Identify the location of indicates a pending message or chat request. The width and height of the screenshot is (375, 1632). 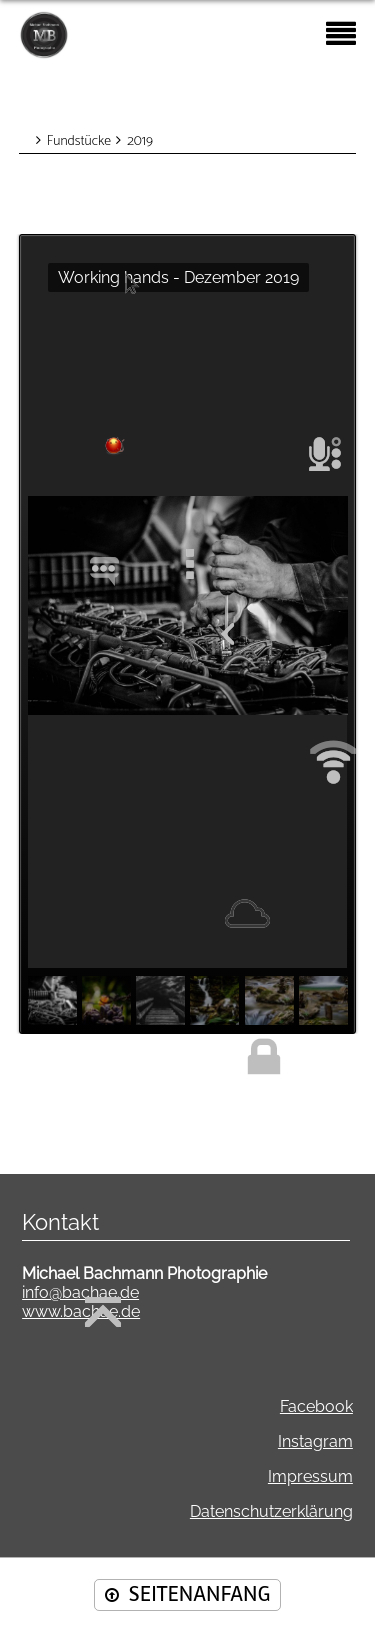
(104, 571).